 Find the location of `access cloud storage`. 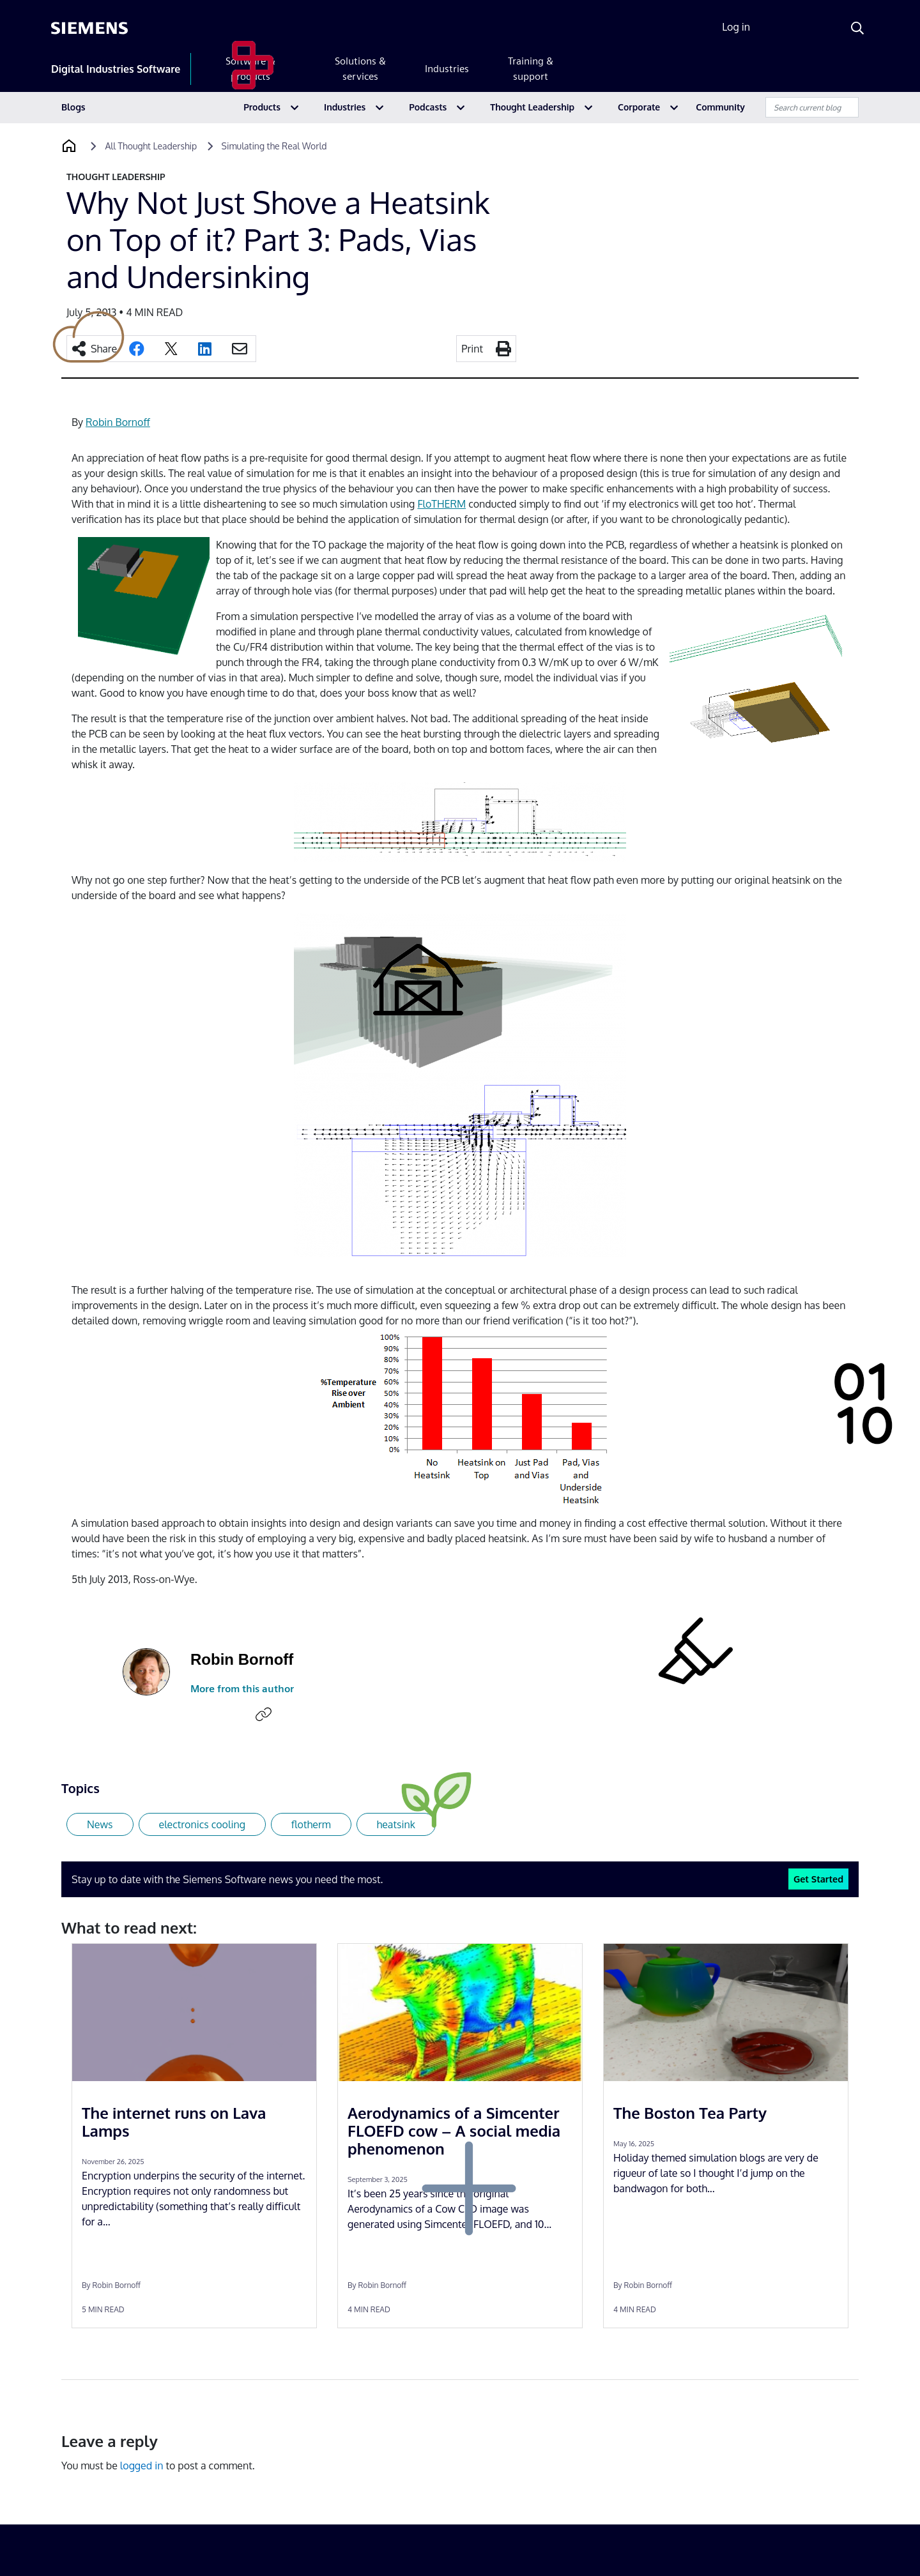

access cloud storage is located at coordinates (88, 337).